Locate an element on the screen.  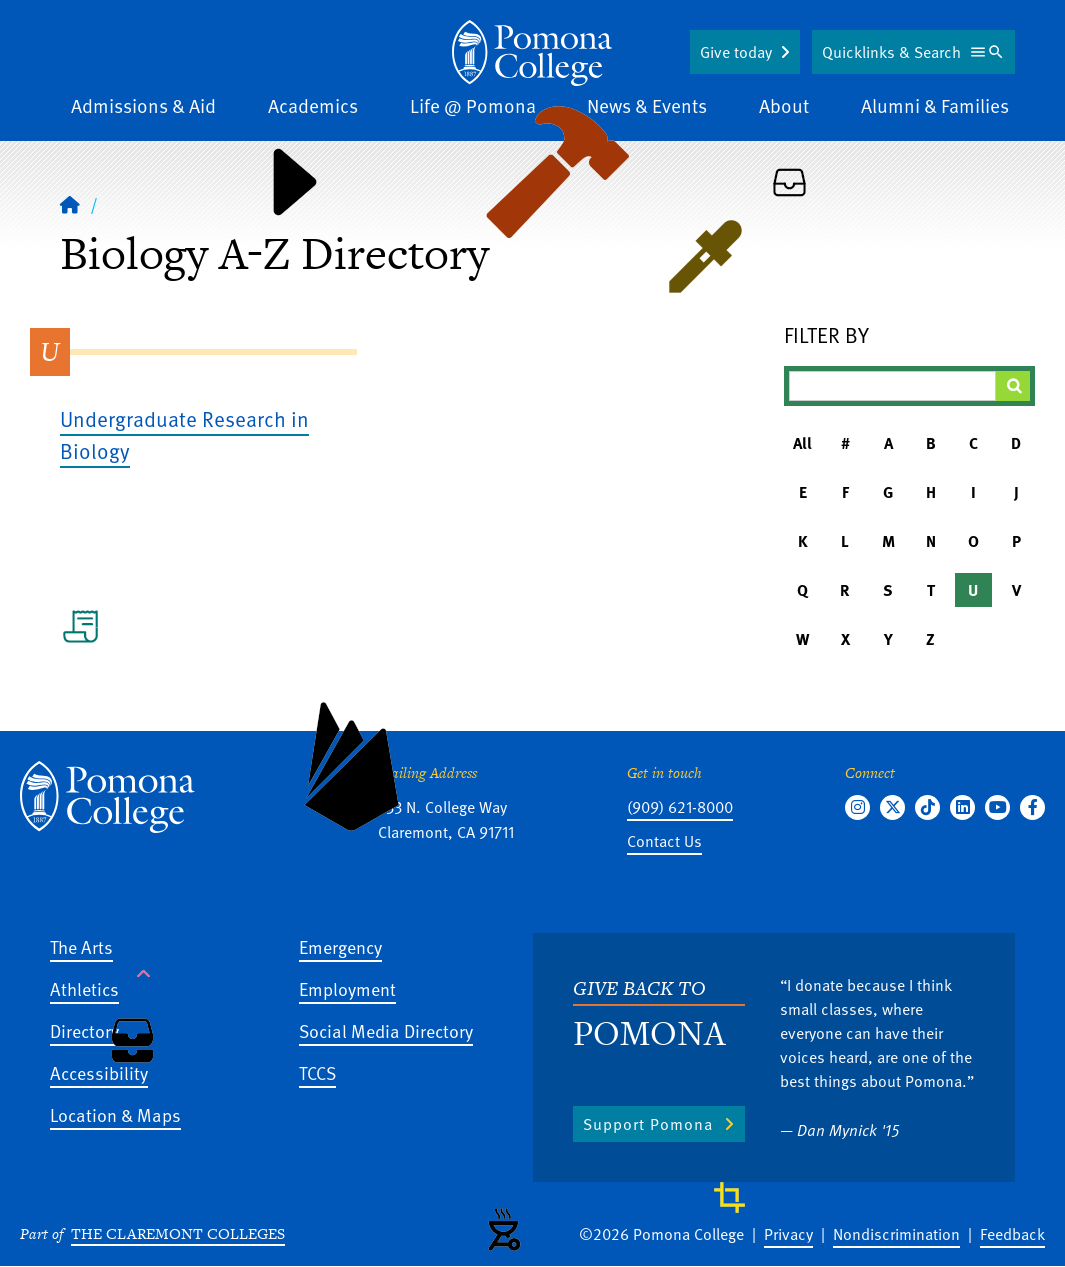
access tools or settings is located at coordinates (558, 171).